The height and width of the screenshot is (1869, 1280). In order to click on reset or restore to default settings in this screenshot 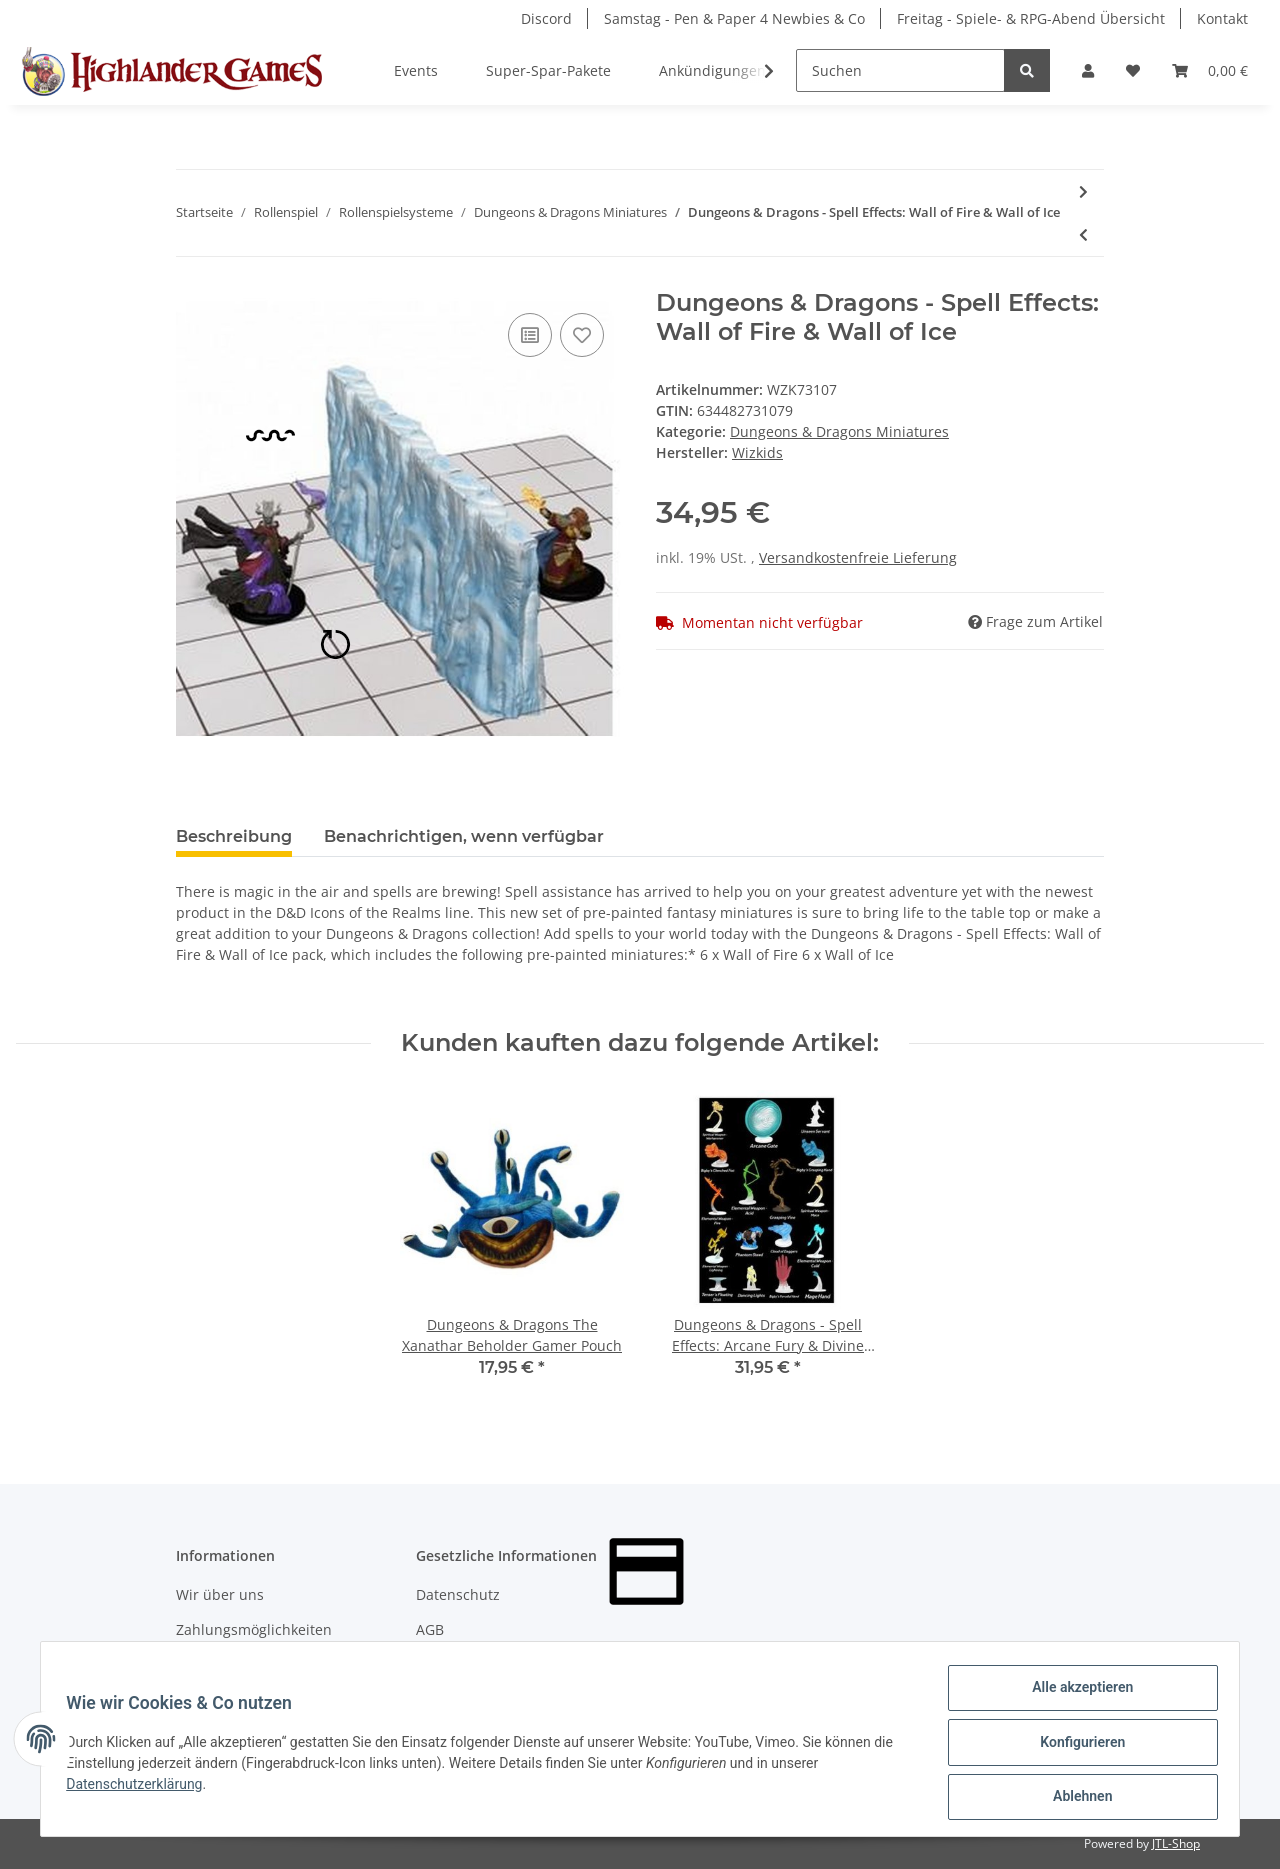, I will do `click(335, 644)`.